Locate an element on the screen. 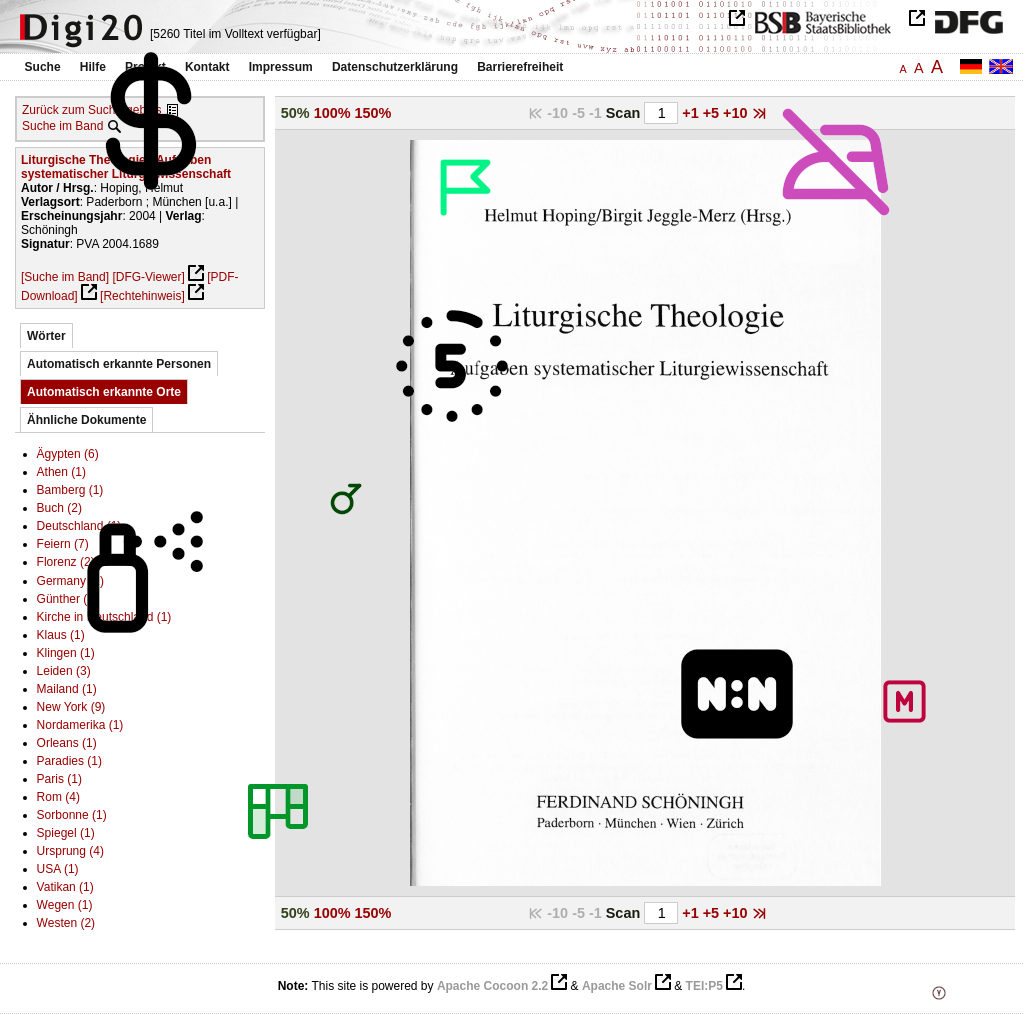 The image size is (1024, 1014). view kanban board is located at coordinates (278, 809).